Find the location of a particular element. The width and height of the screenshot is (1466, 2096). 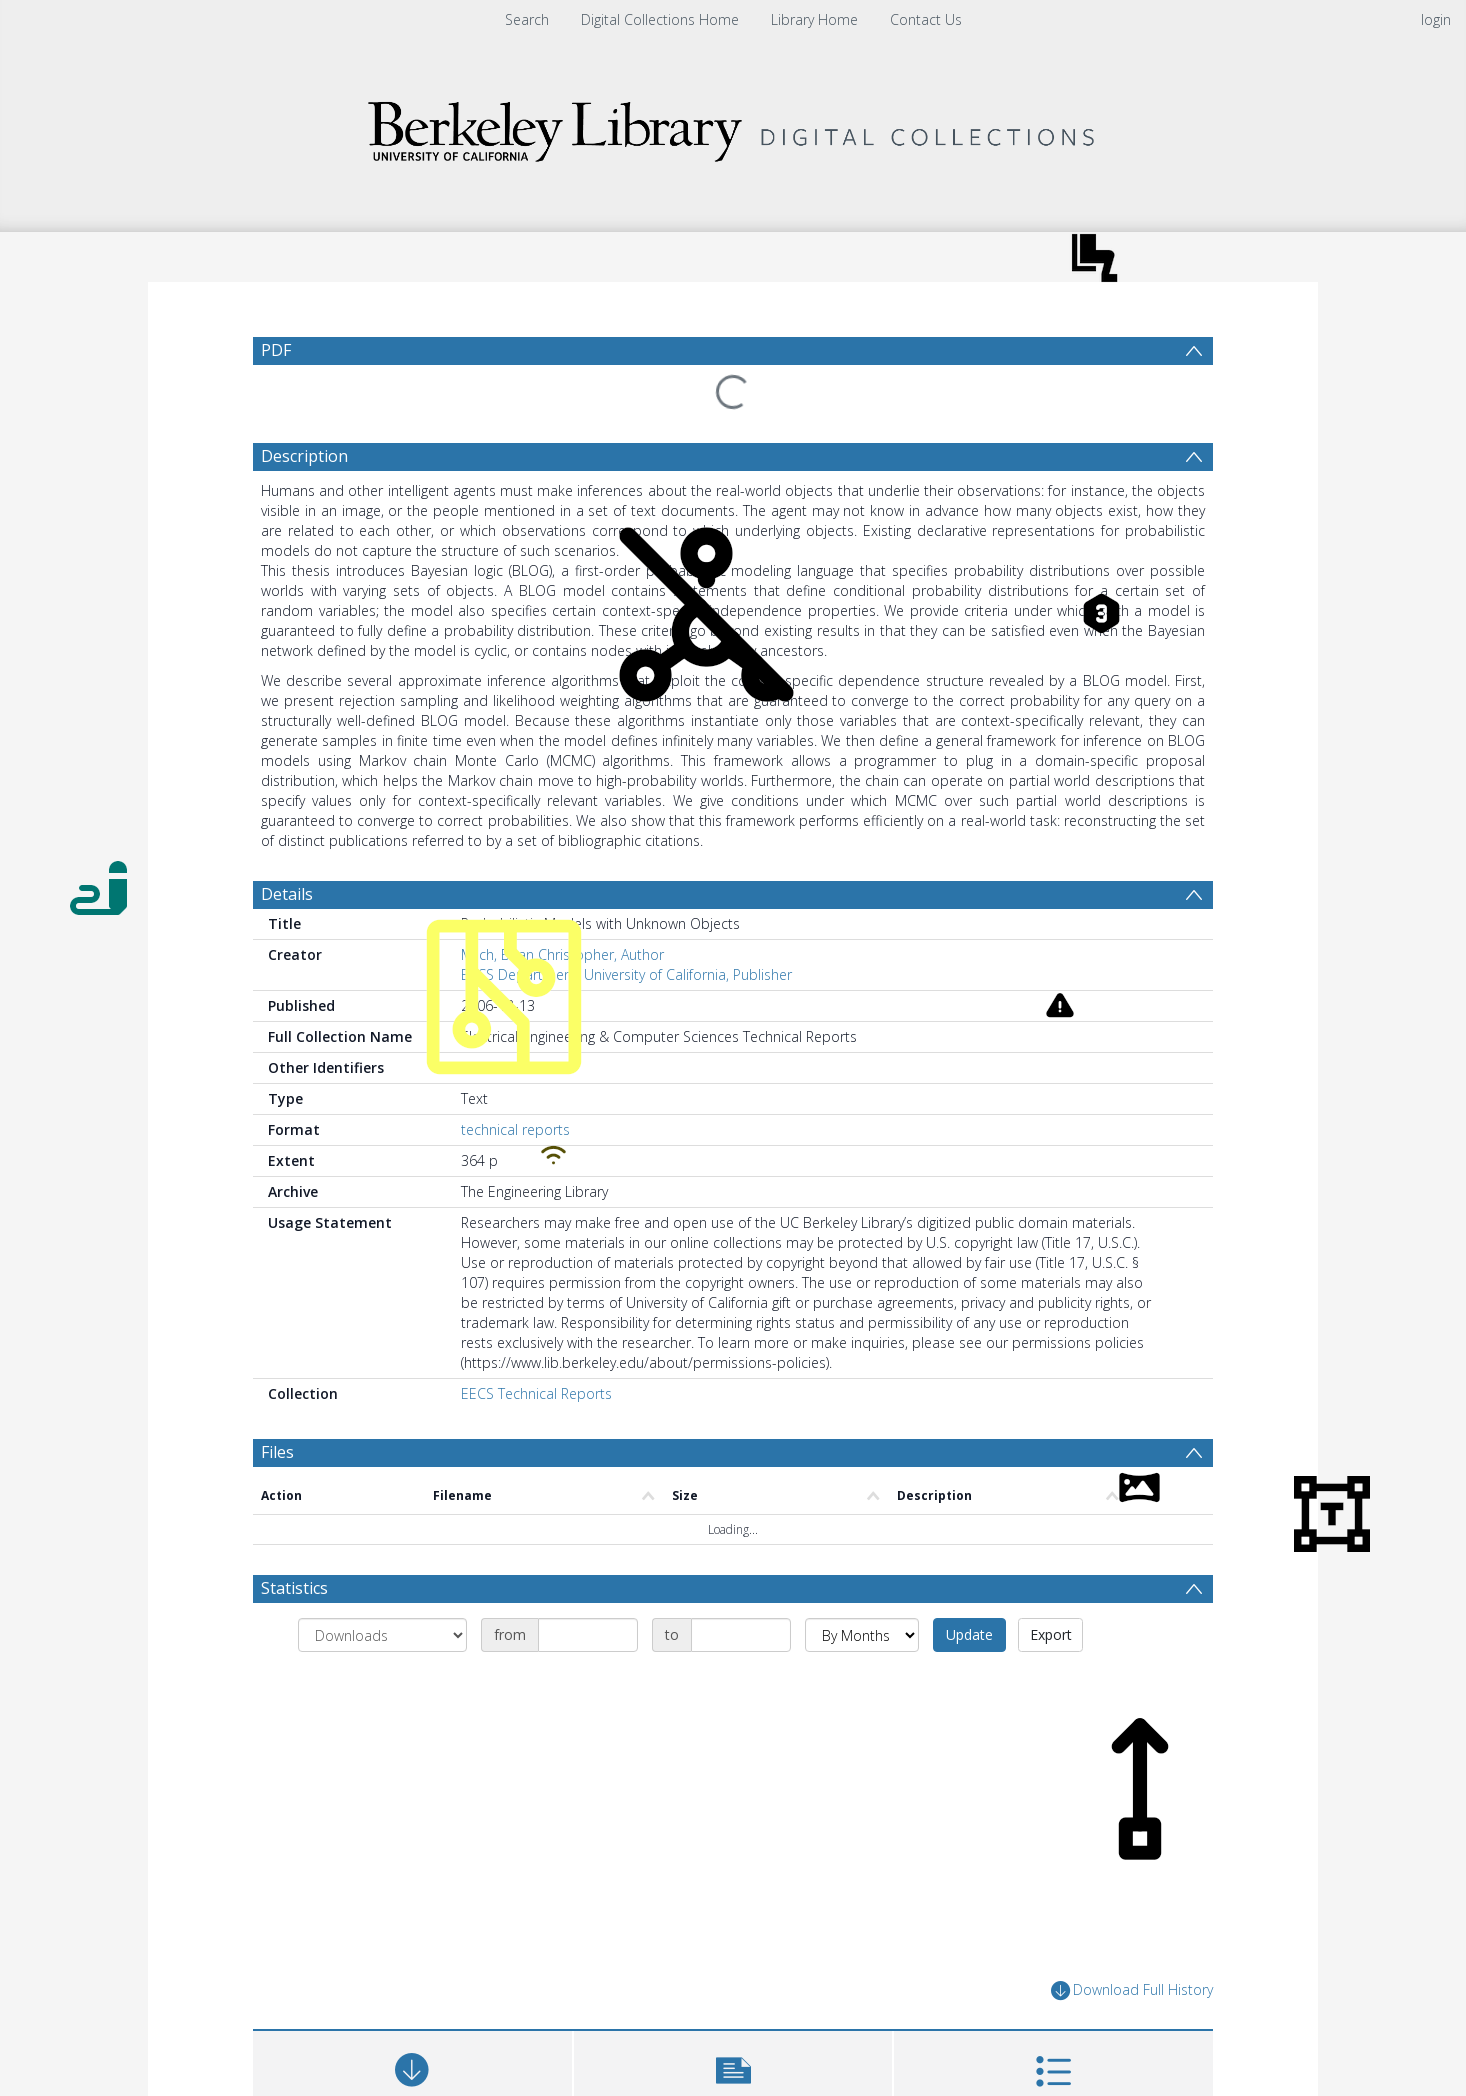

access hardware or circuit settings is located at coordinates (504, 997).